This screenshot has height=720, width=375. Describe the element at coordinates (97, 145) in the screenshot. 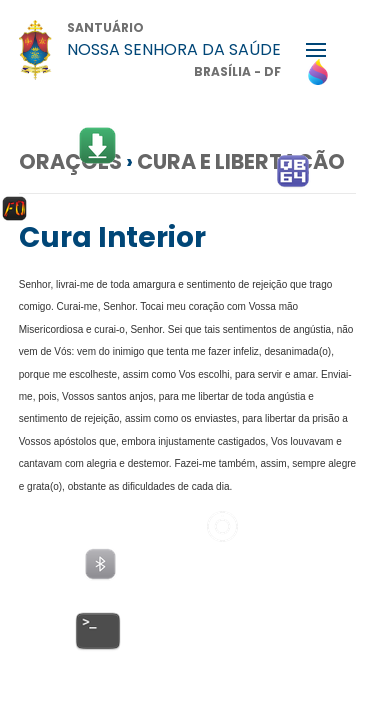

I see `download videos from YouTube for offline viewing` at that location.